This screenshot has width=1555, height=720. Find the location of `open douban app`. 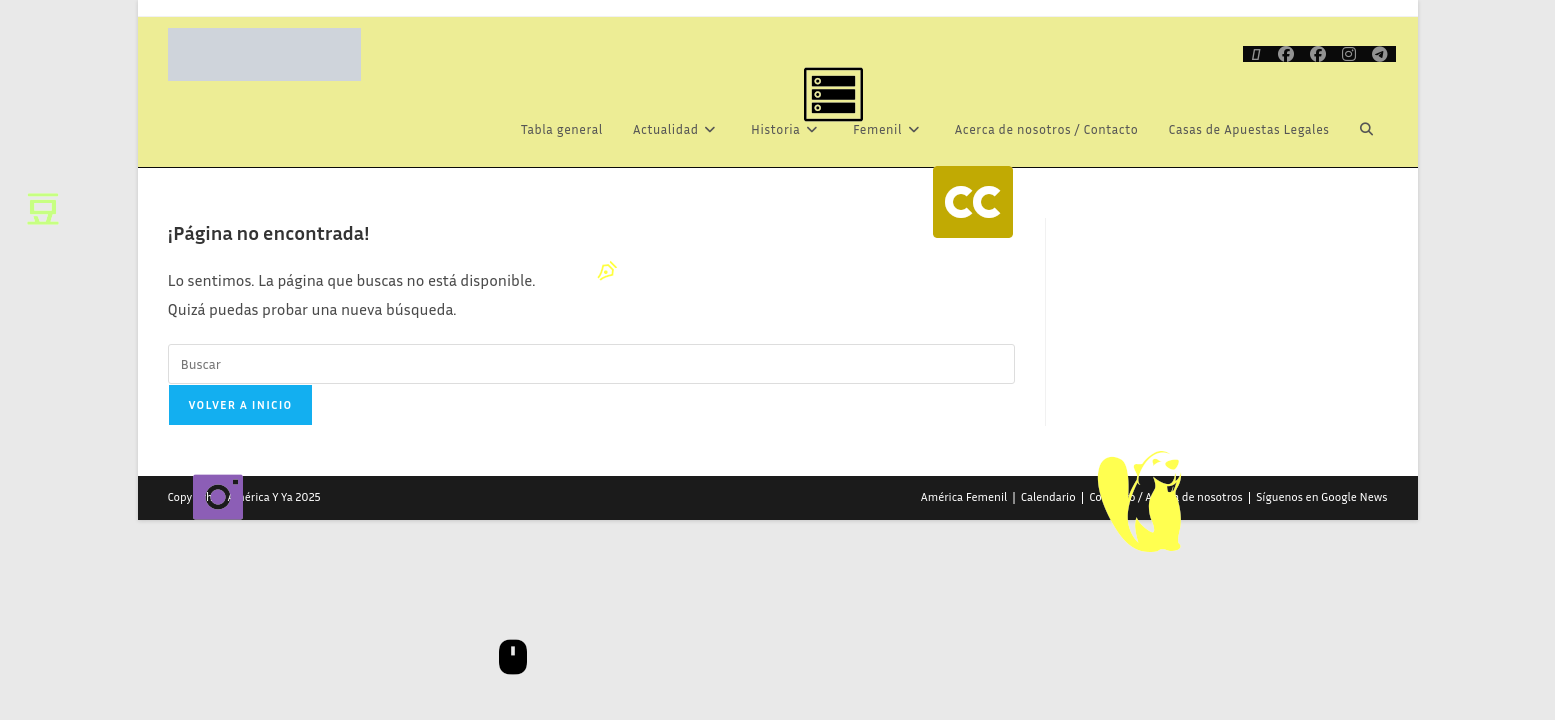

open douban app is located at coordinates (43, 209).